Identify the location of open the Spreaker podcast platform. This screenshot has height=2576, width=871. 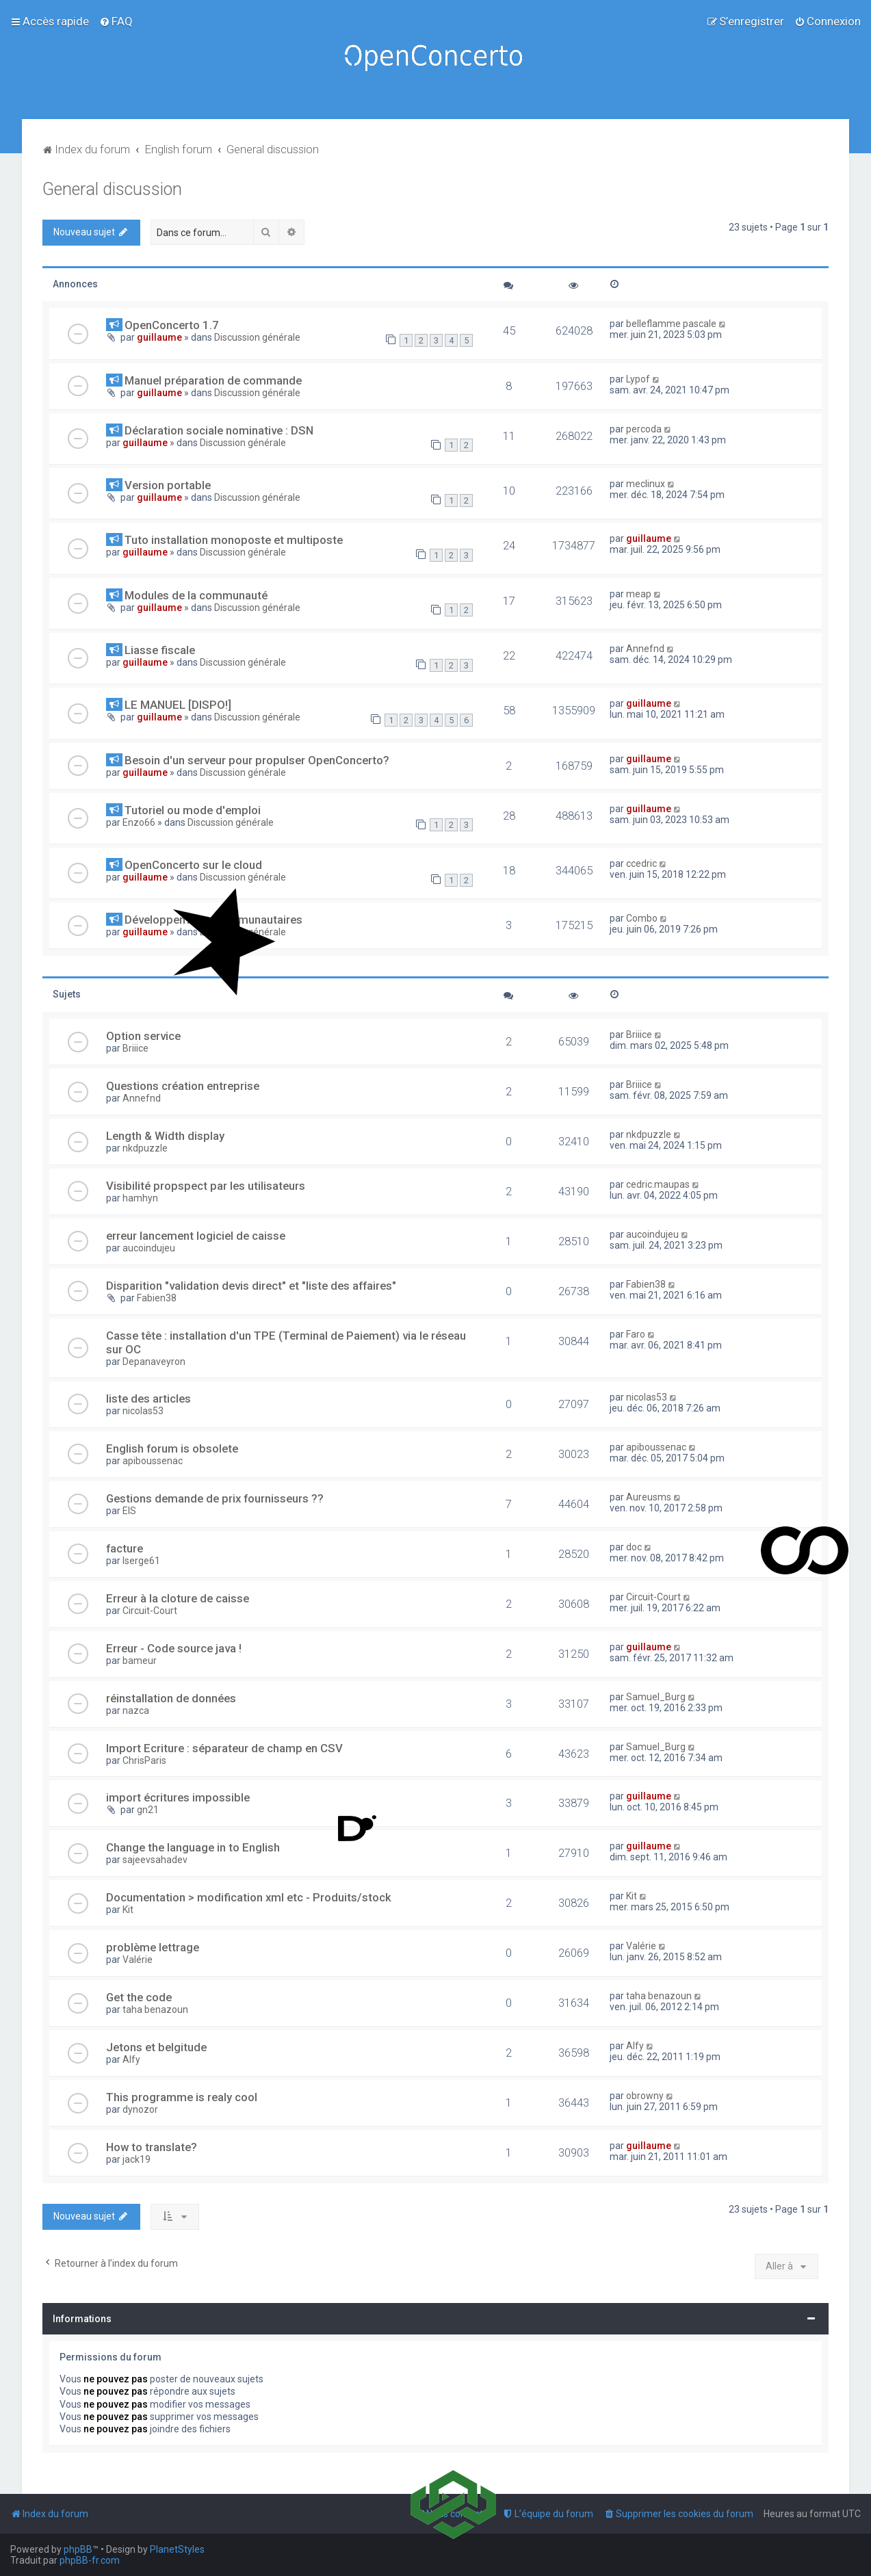
(224, 941).